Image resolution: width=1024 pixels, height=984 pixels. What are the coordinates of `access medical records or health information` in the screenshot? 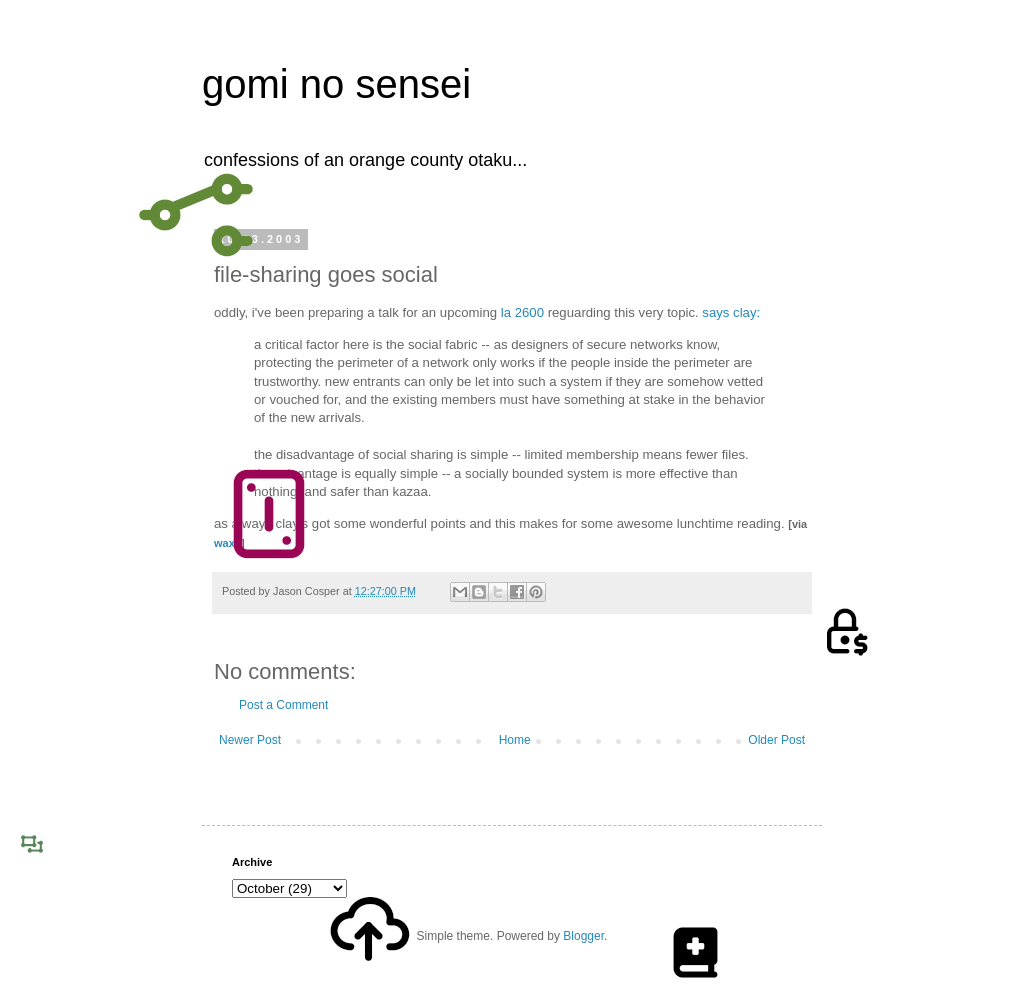 It's located at (695, 952).